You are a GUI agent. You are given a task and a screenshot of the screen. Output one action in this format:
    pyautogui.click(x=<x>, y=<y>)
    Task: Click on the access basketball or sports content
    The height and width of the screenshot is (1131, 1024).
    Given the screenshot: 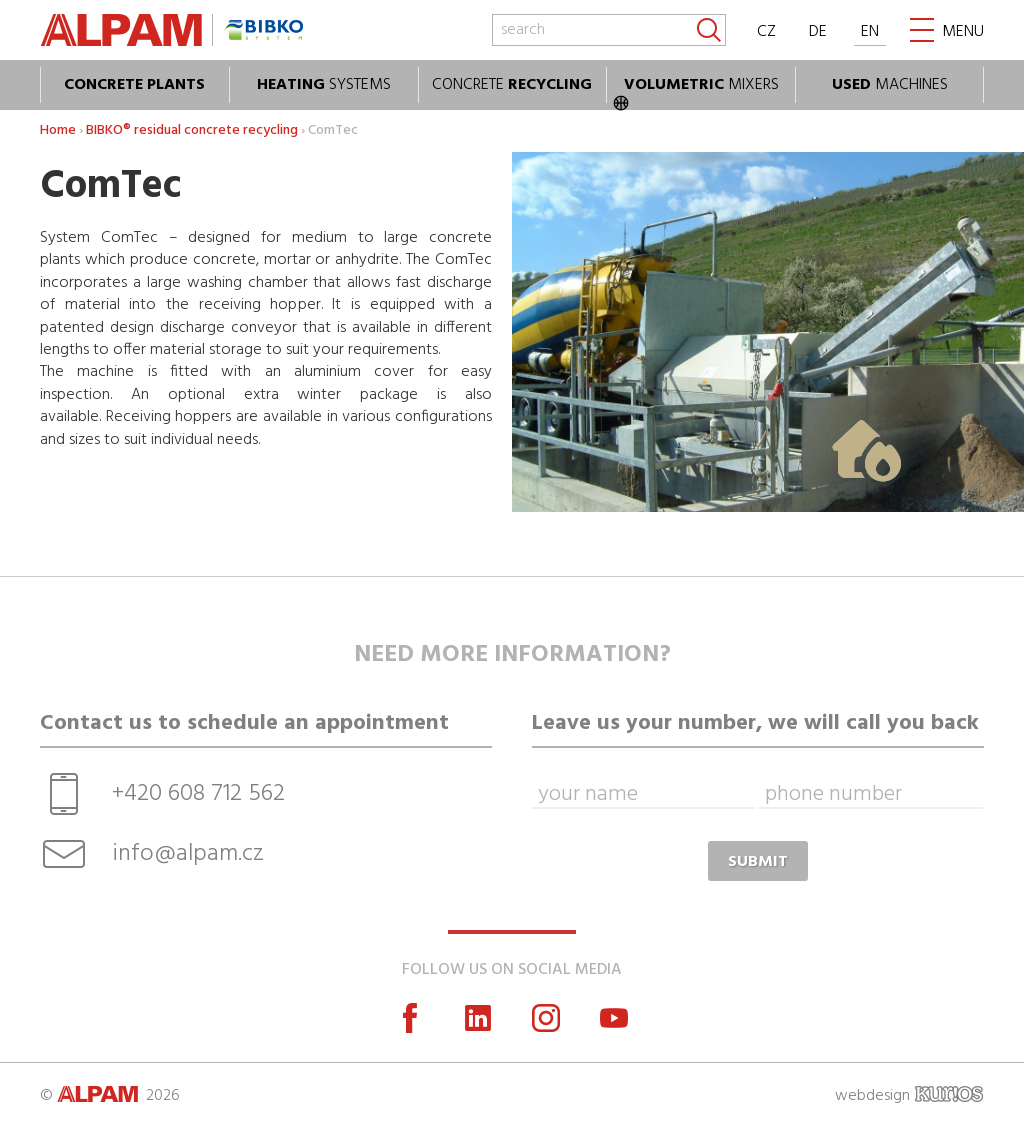 What is the action you would take?
    pyautogui.click(x=621, y=103)
    